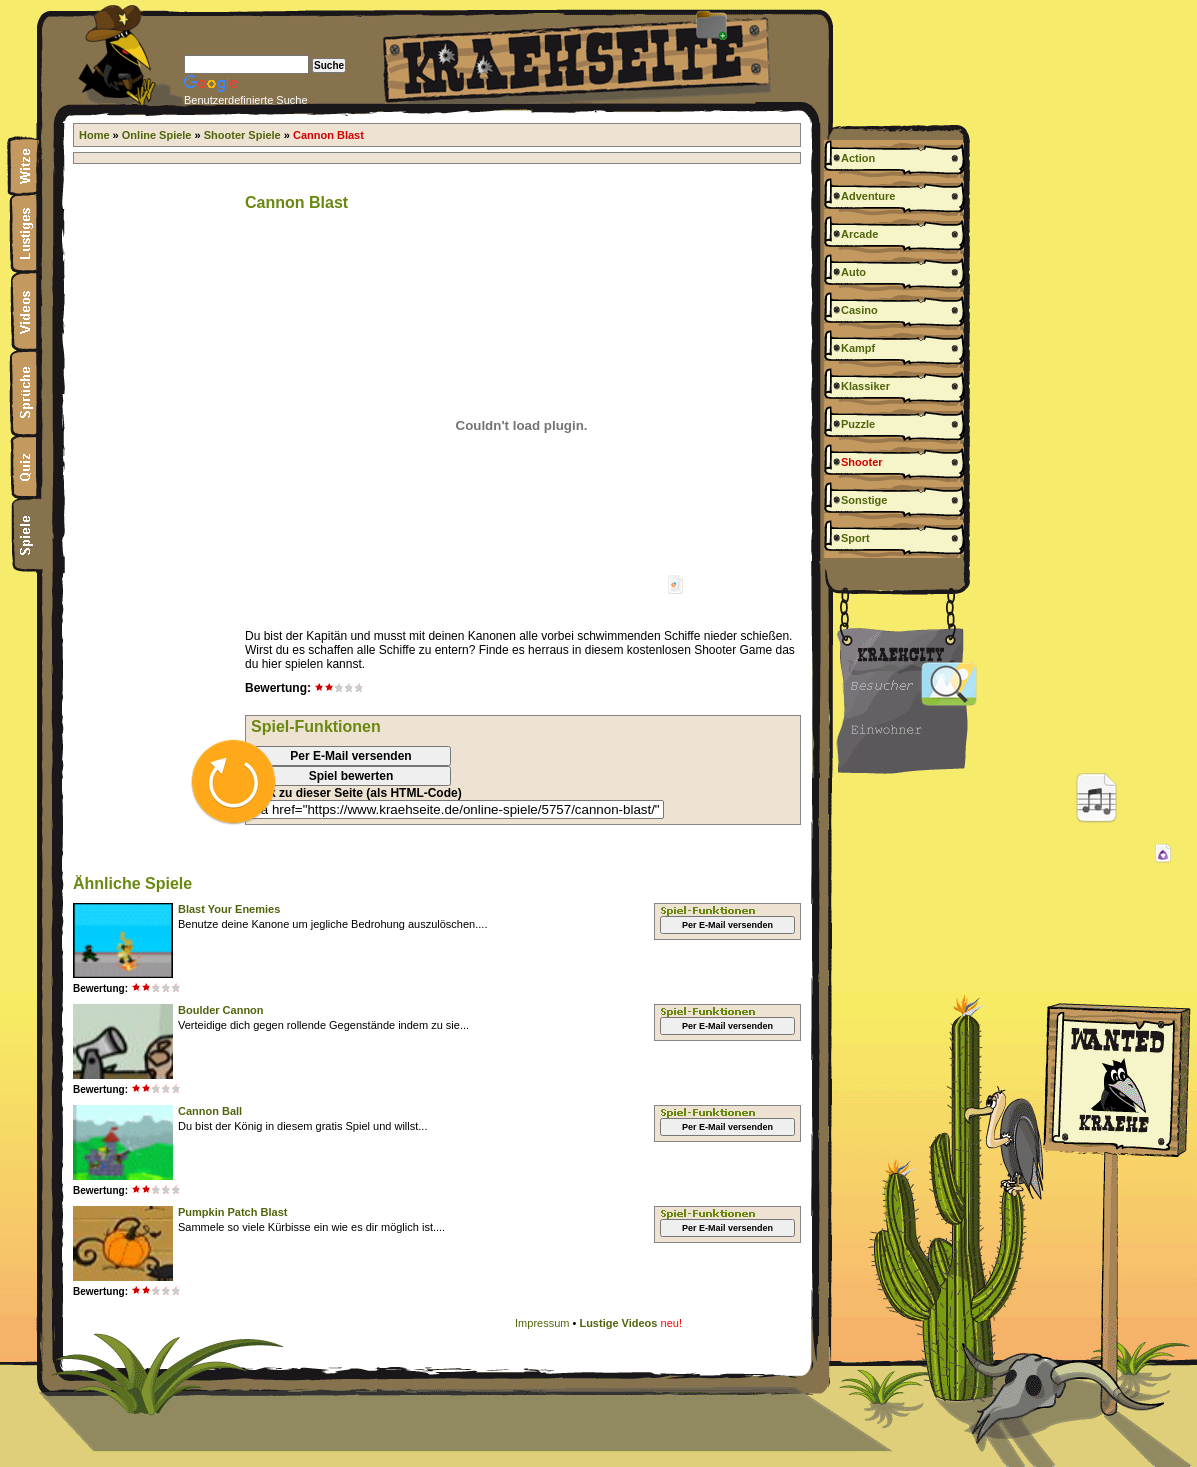 The image size is (1197, 1467). Describe the element at coordinates (949, 684) in the screenshot. I see `open image viewer application` at that location.